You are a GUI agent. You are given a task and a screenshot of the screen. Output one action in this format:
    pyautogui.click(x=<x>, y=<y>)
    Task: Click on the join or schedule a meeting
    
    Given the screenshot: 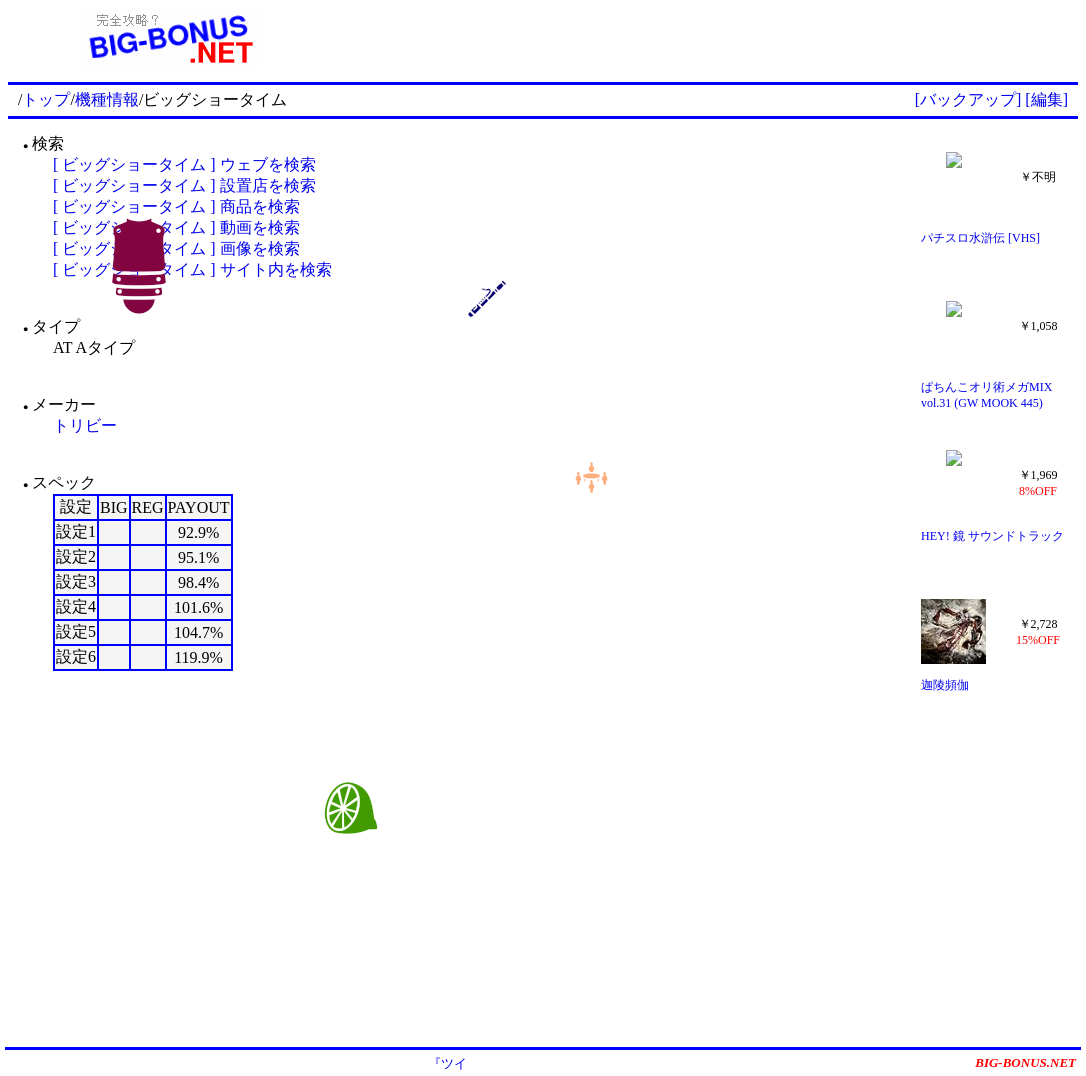 What is the action you would take?
    pyautogui.click(x=591, y=477)
    